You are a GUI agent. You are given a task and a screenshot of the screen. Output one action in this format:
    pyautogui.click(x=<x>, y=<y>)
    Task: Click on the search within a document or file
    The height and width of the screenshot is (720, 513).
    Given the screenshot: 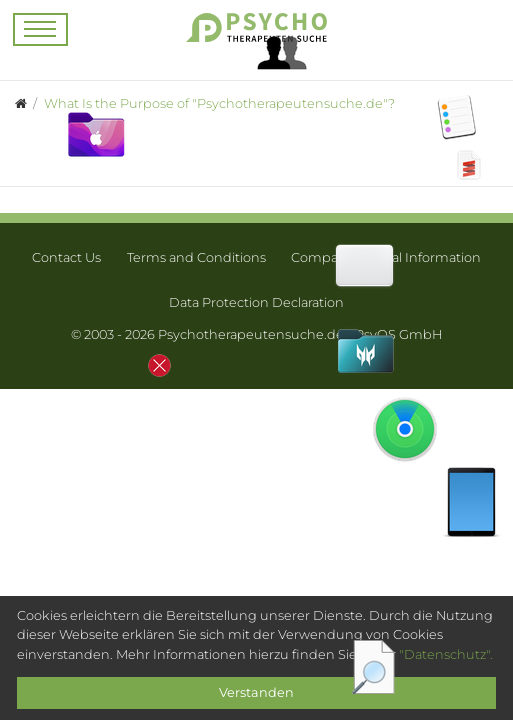 What is the action you would take?
    pyautogui.click(x=374, y=667)
    